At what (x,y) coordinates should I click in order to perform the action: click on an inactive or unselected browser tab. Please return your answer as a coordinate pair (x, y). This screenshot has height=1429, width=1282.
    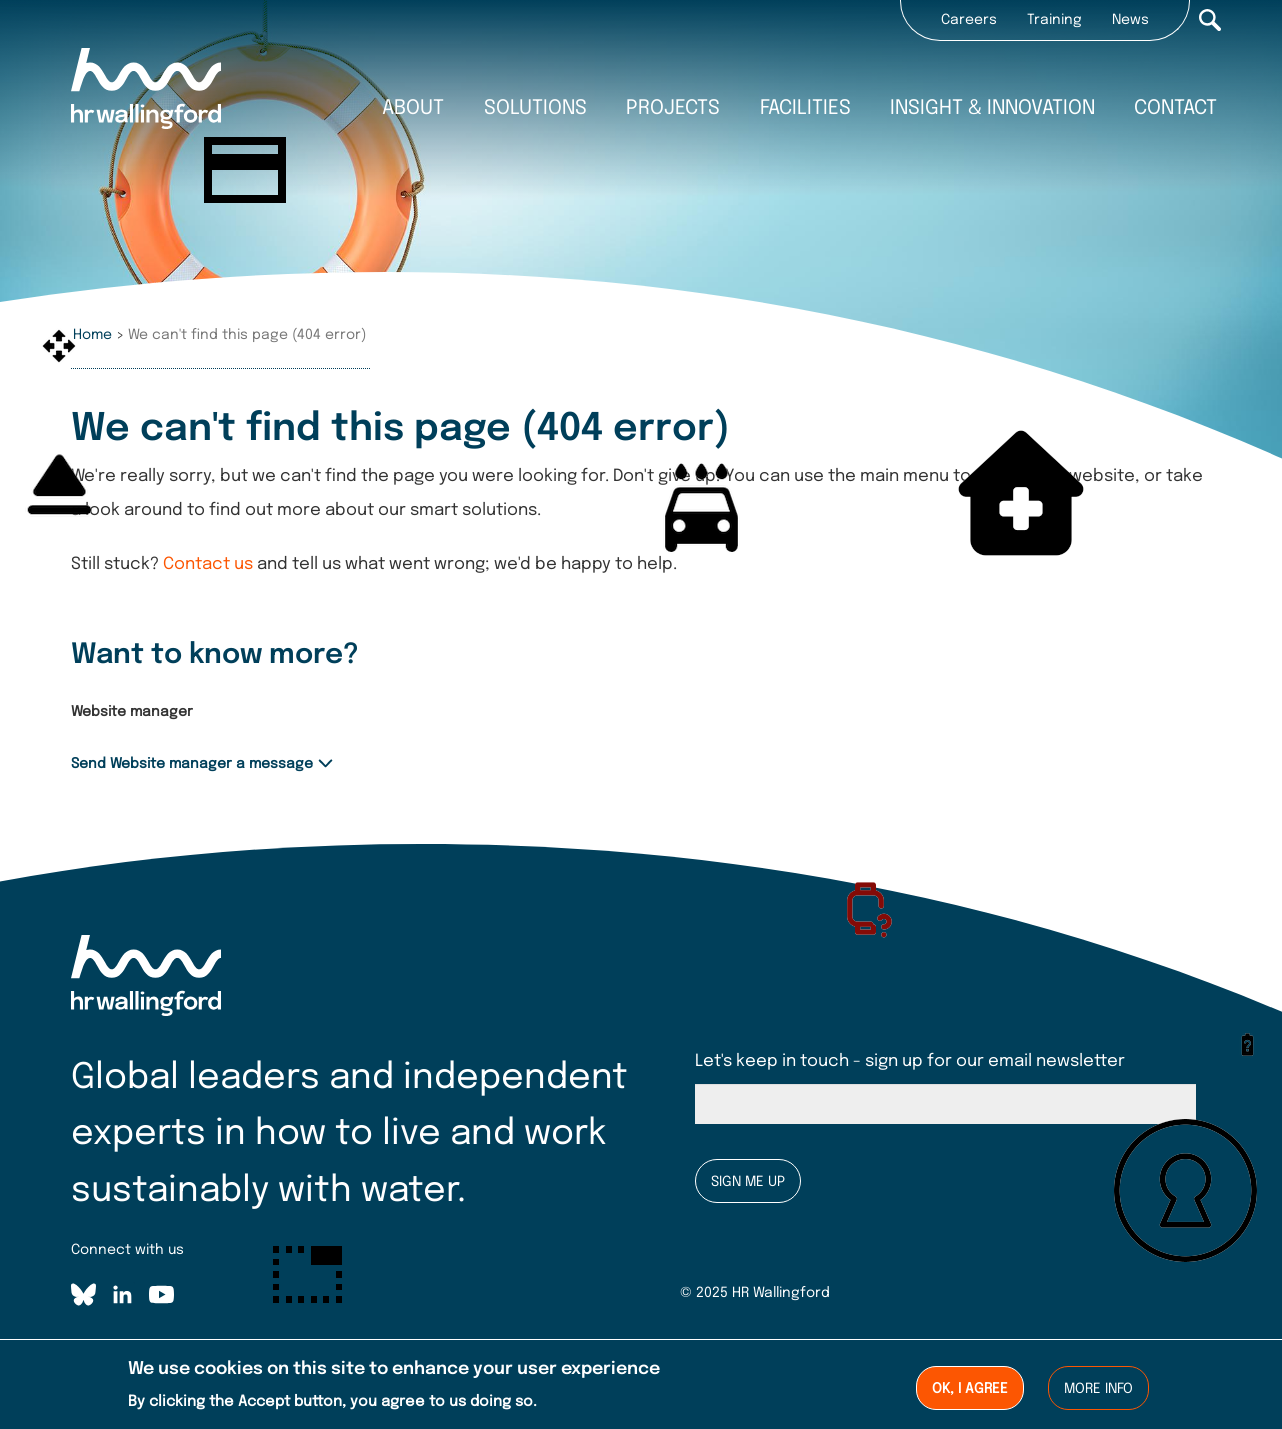
    Looking at the image, I should click on (307, 1274).